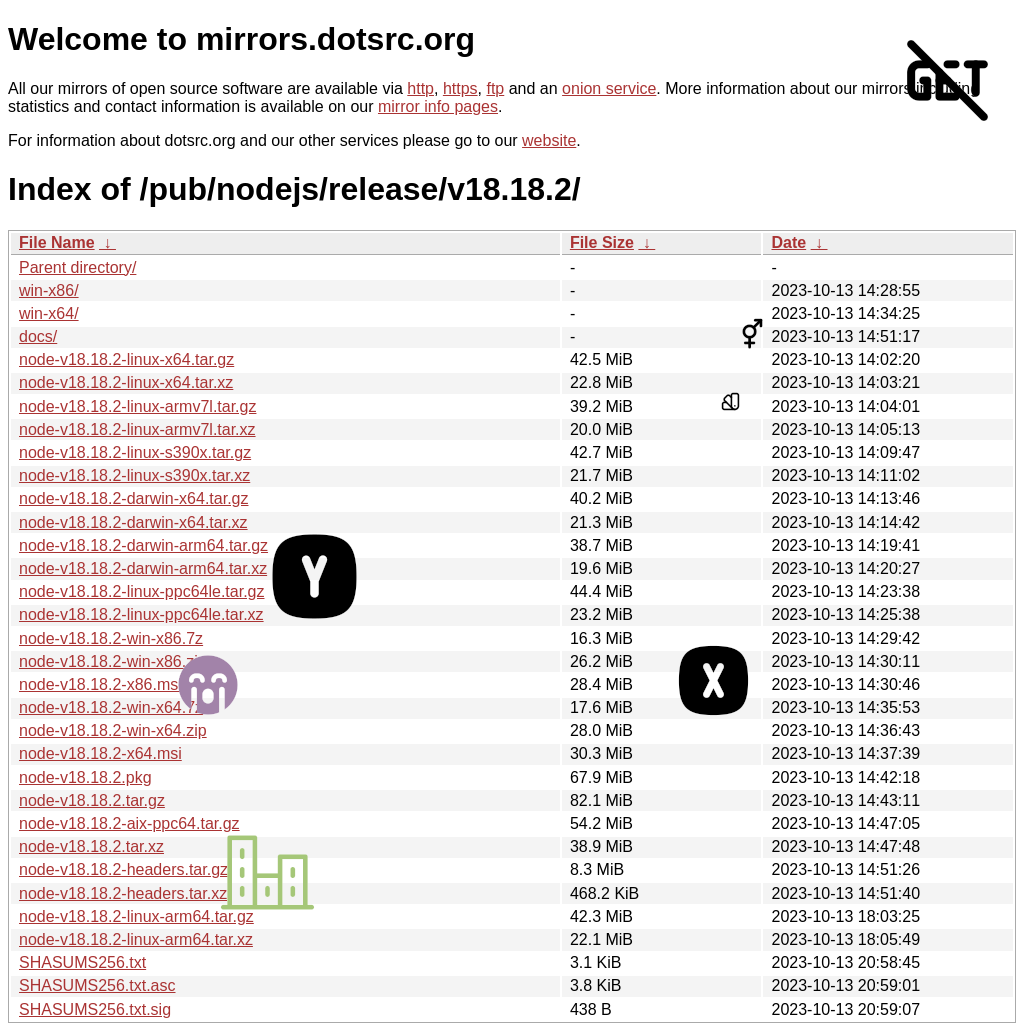 The height and width of the screenshot is (1031, 1024). What do you see at coordinates (267, 872) in the screenshot?
I see `view city or urban locations` at bounding box center [267, 872].